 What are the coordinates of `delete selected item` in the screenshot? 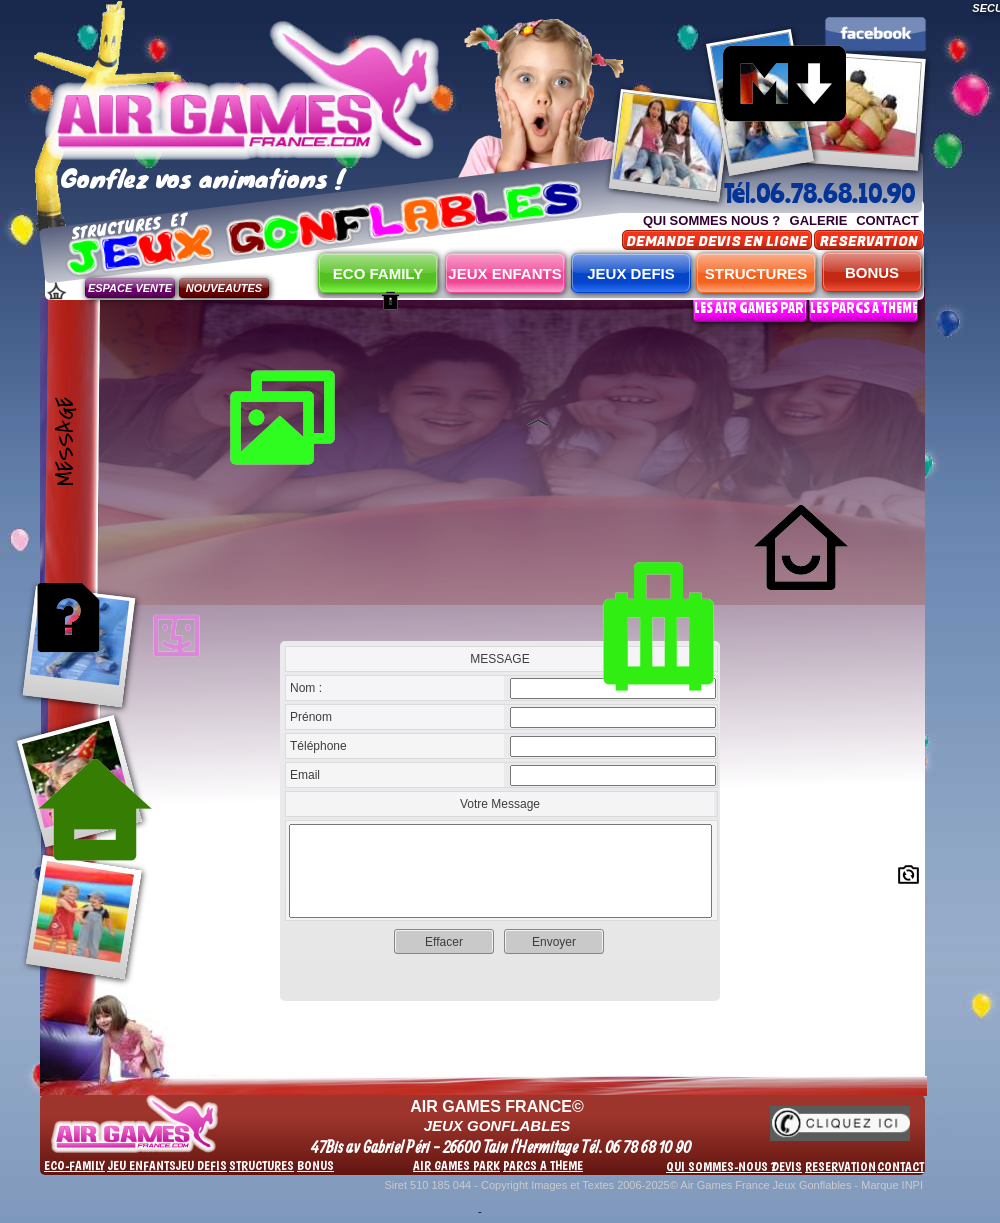 It's located at (390, 300).